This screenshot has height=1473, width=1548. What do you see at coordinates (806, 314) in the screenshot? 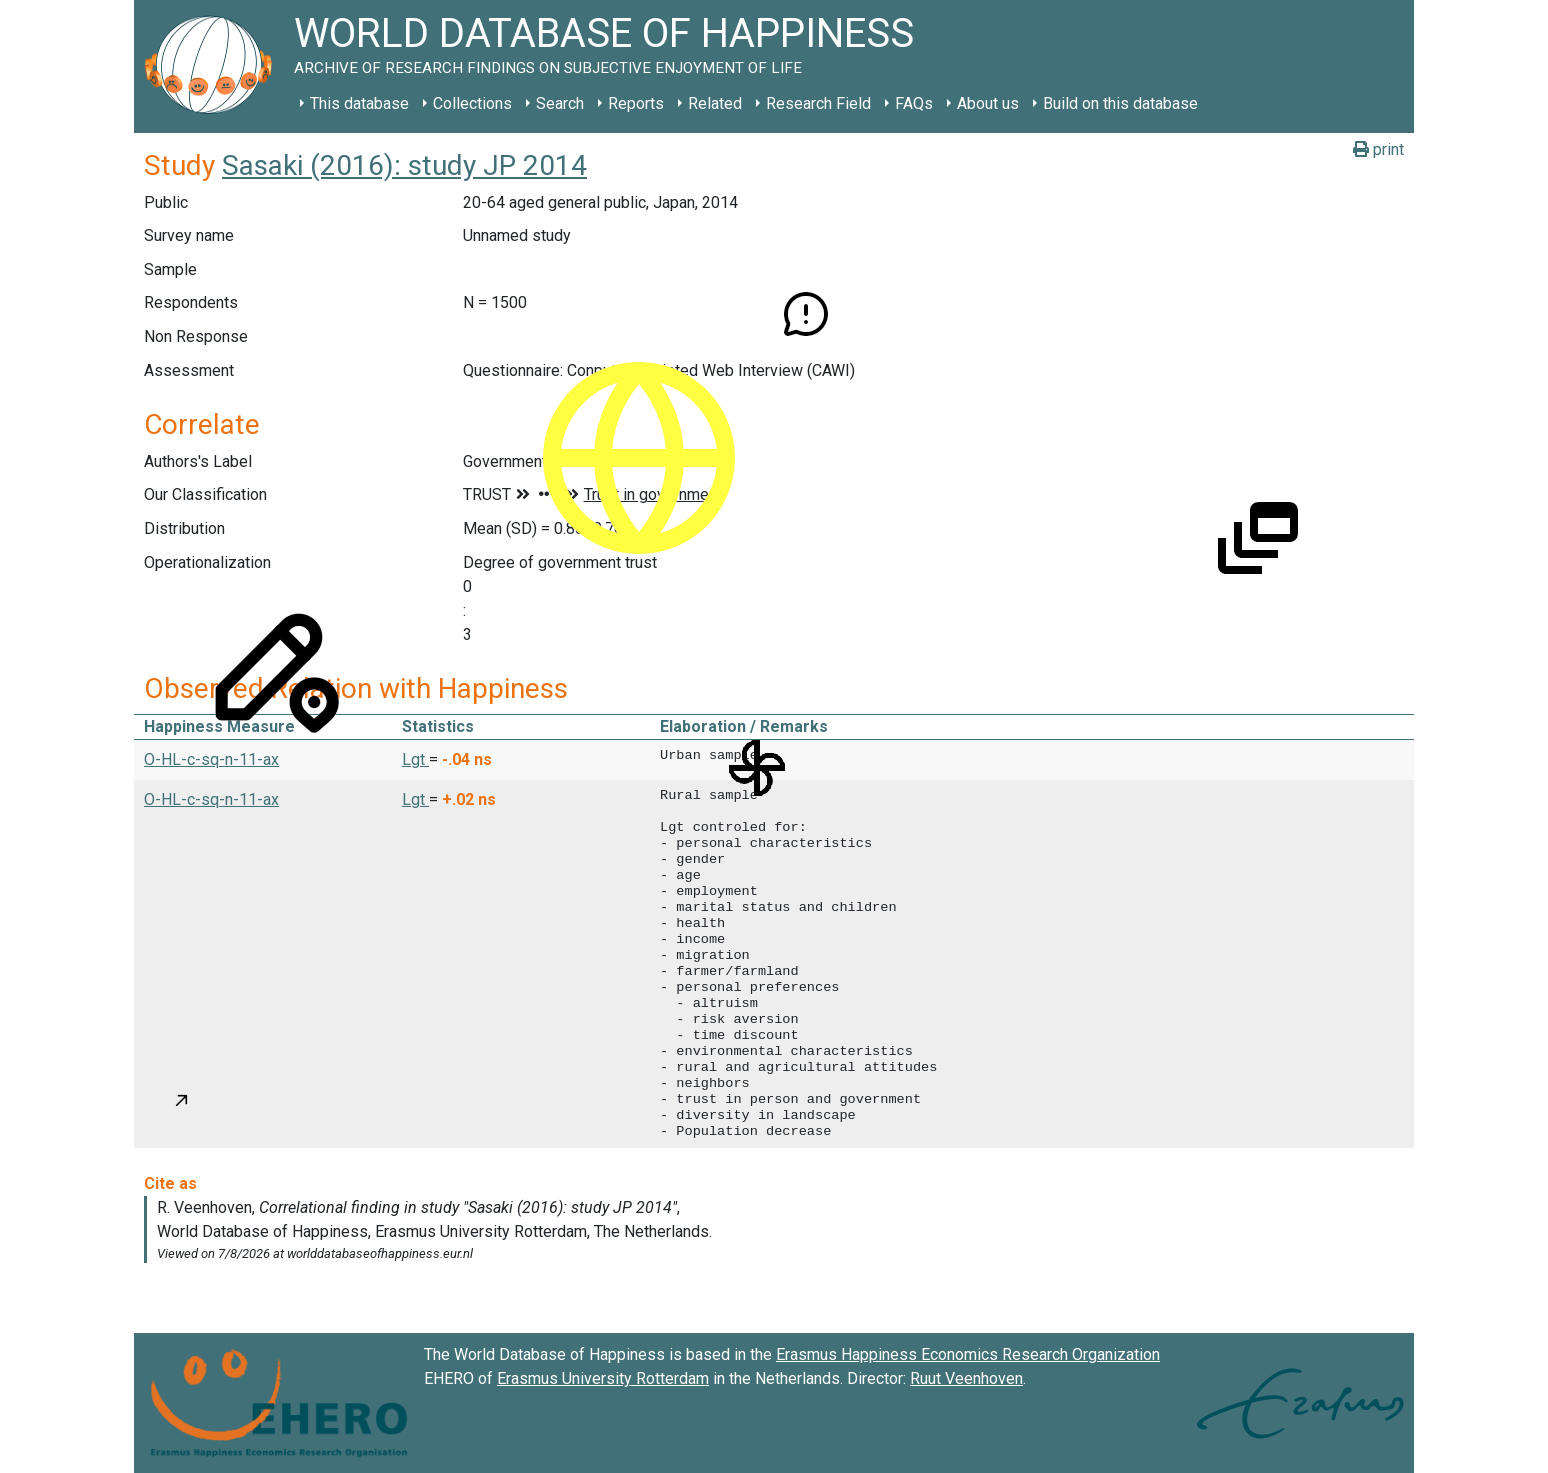
I see `message with a warning or alert` at bounding box center [806, 314].